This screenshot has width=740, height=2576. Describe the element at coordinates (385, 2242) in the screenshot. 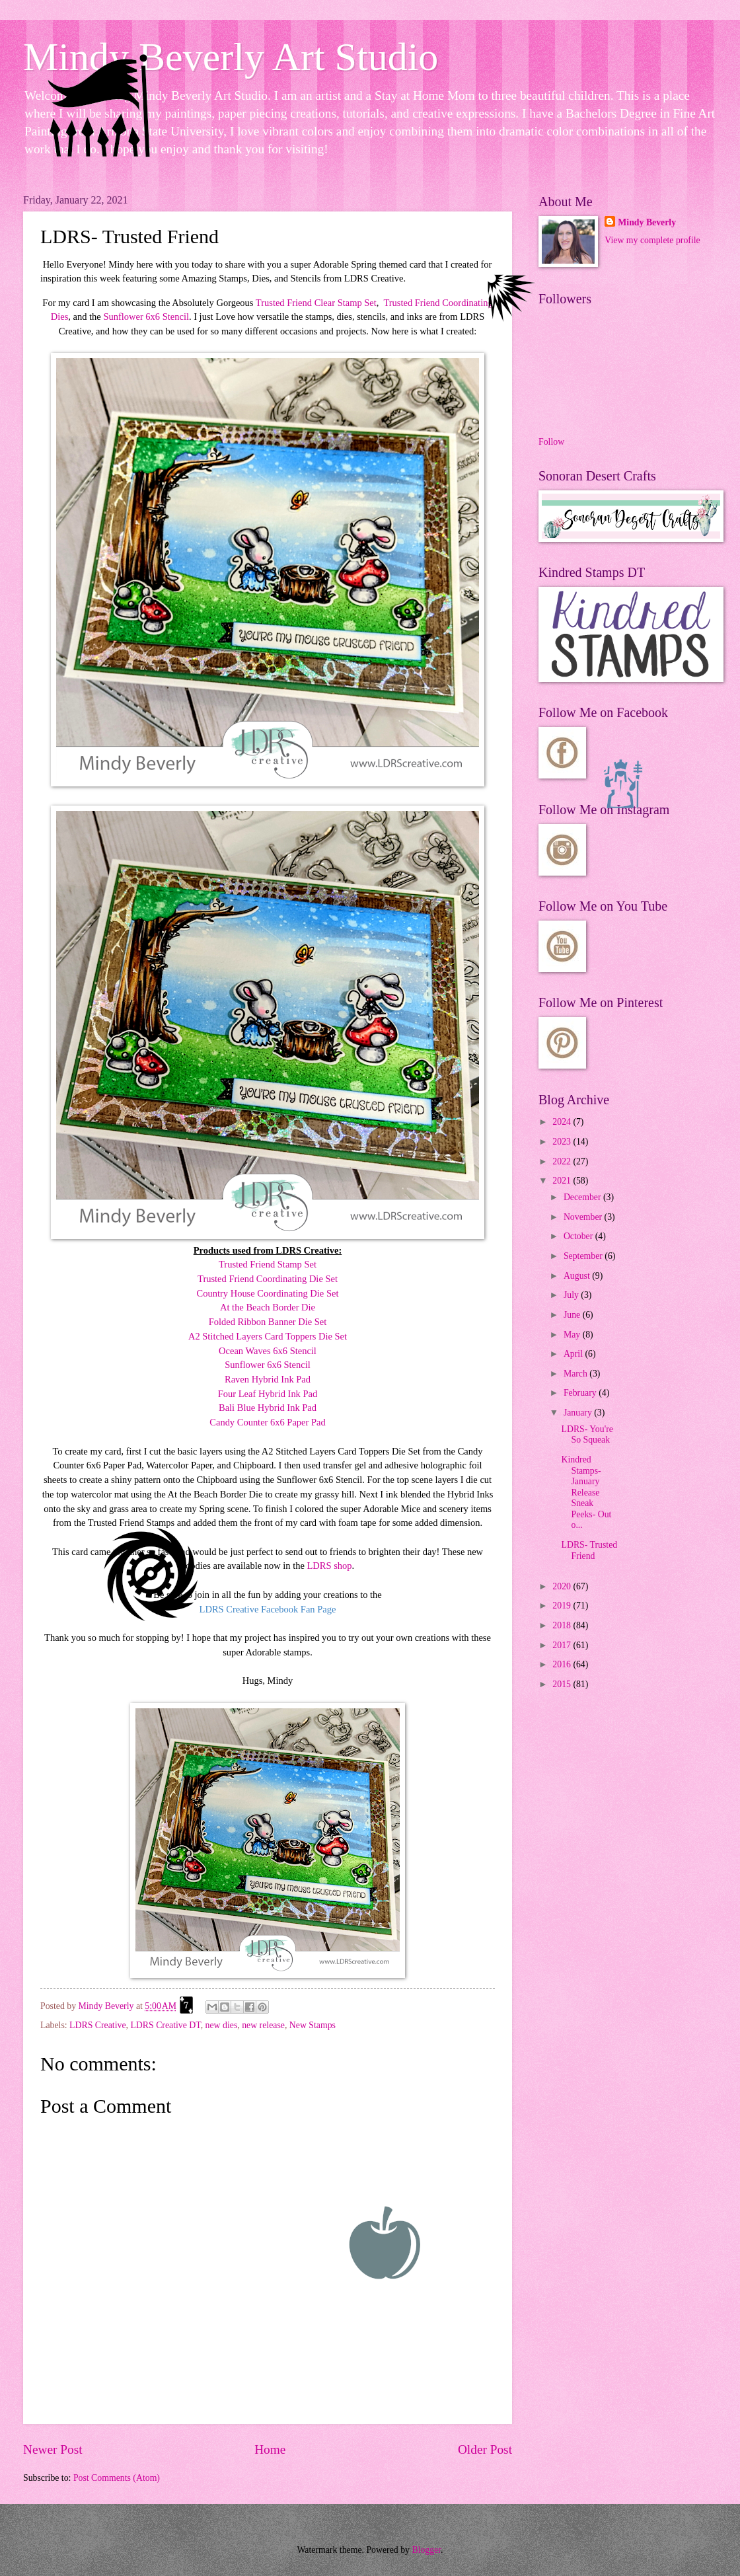

I see `collect a health or bonus item` at that location.